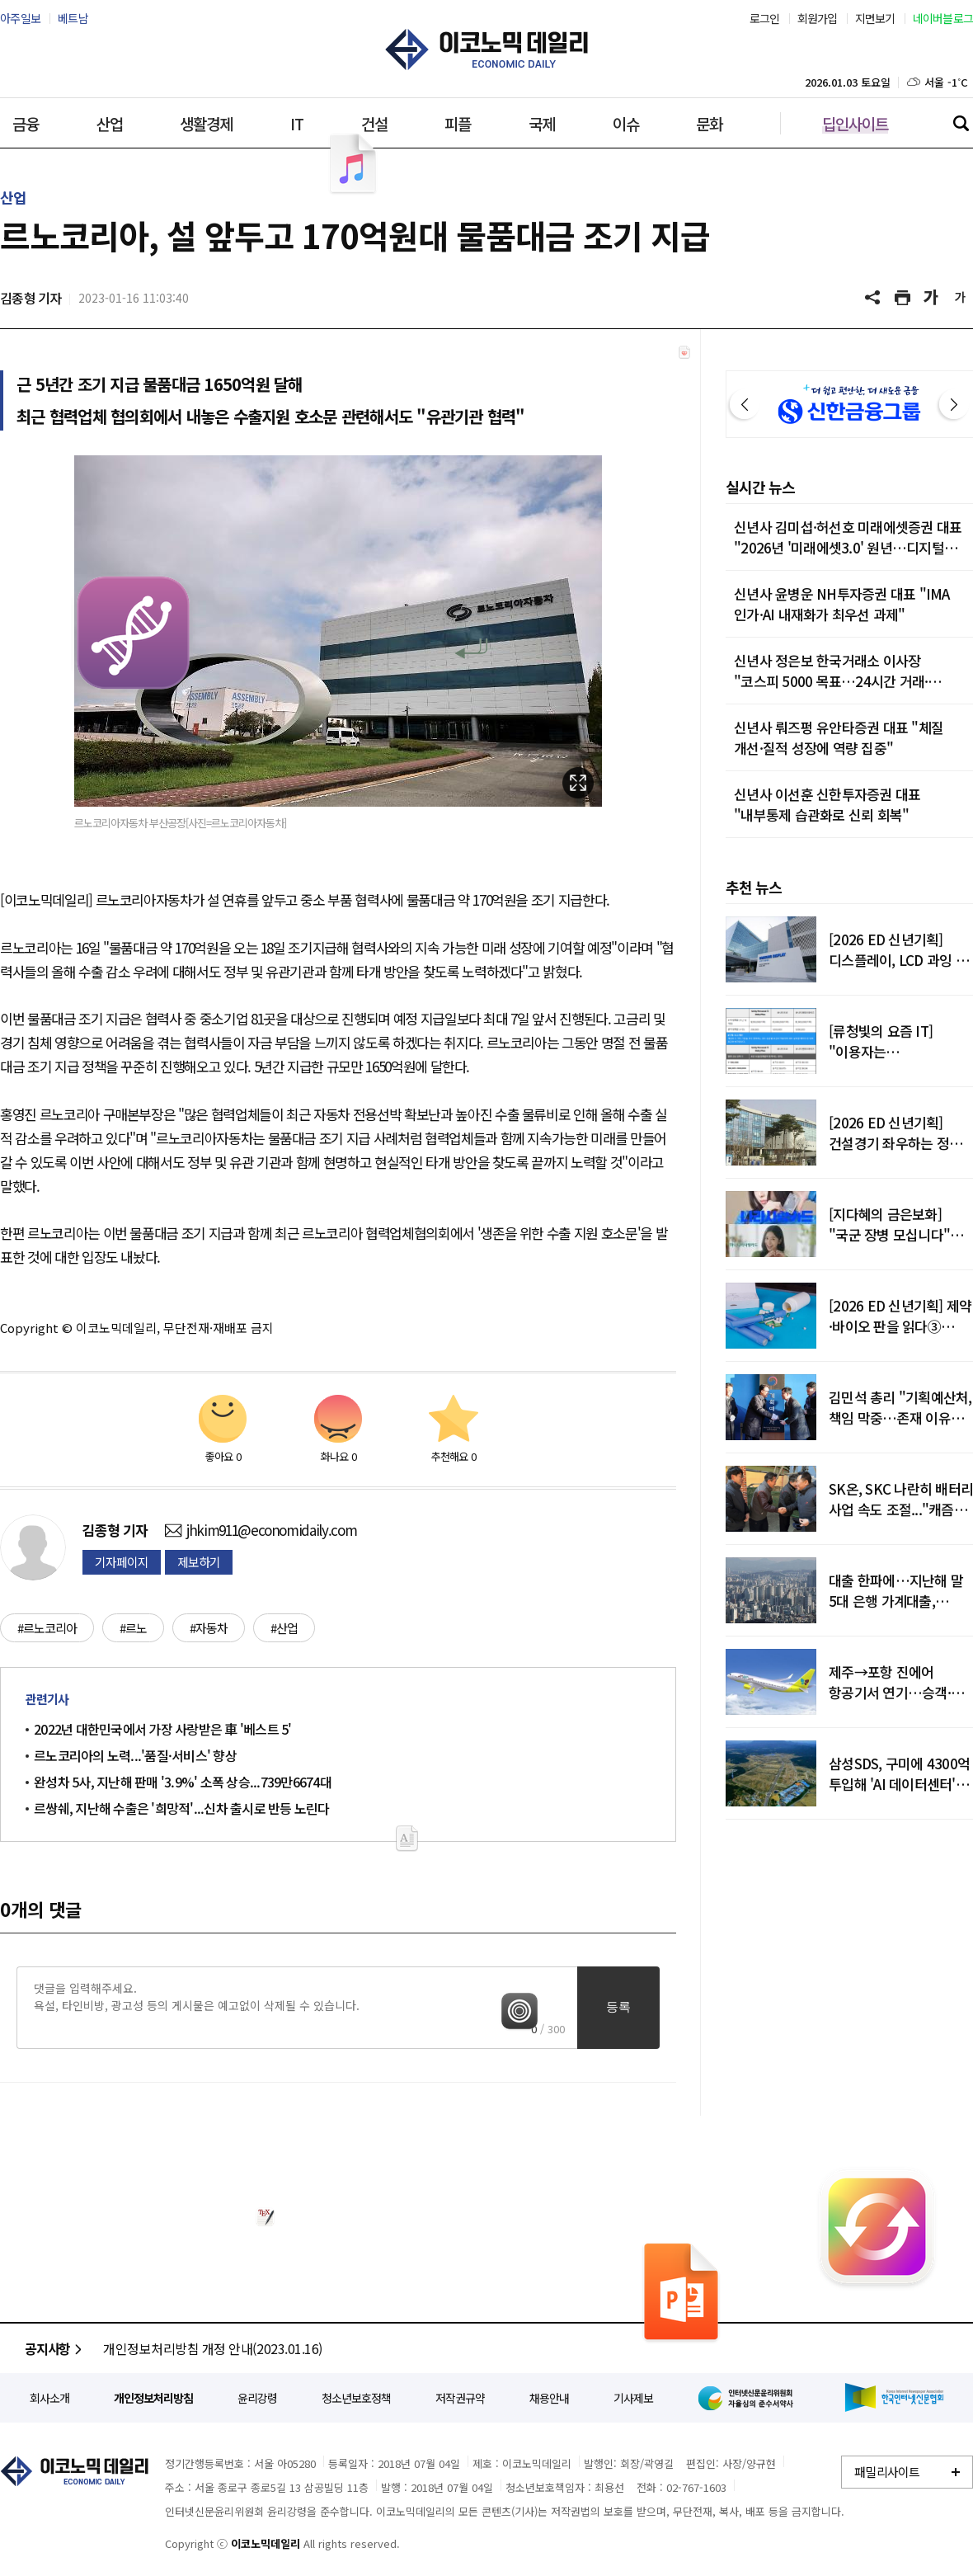 The width and height of the screenshot is (973, 2576). I want to click on generic audio file icon, so click(353, 164).